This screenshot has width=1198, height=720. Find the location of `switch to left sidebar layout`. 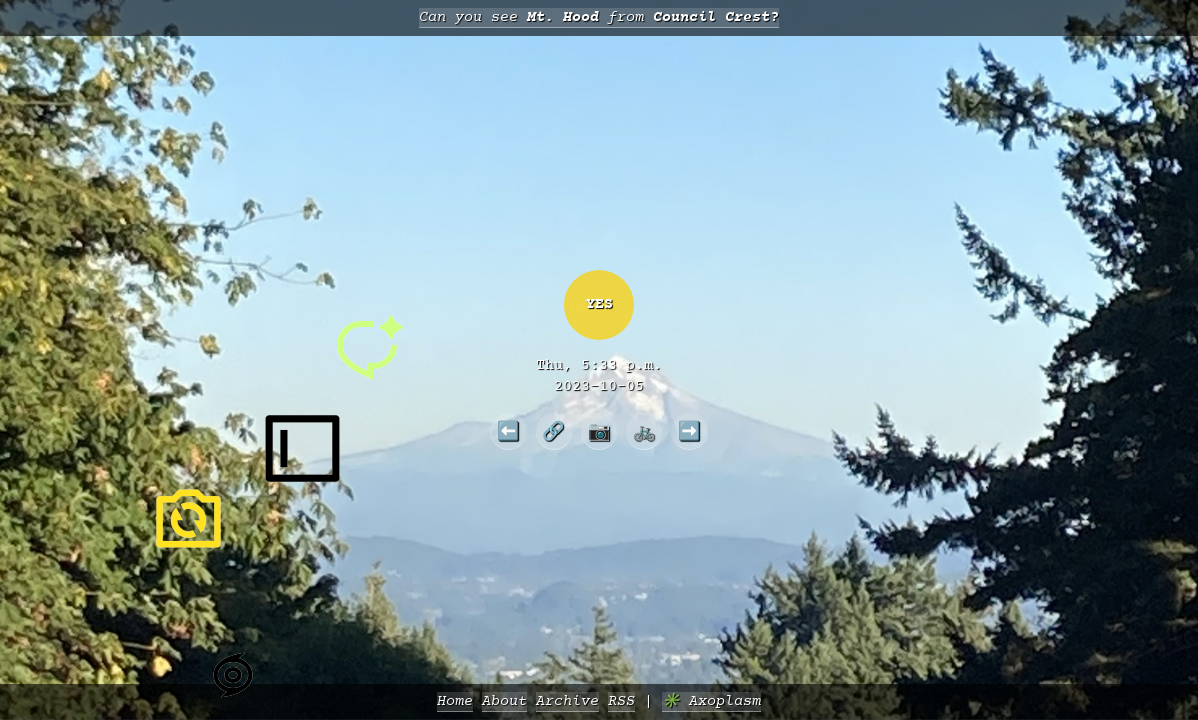

switch to left sidebar layout is located at coordinates (302, 448).